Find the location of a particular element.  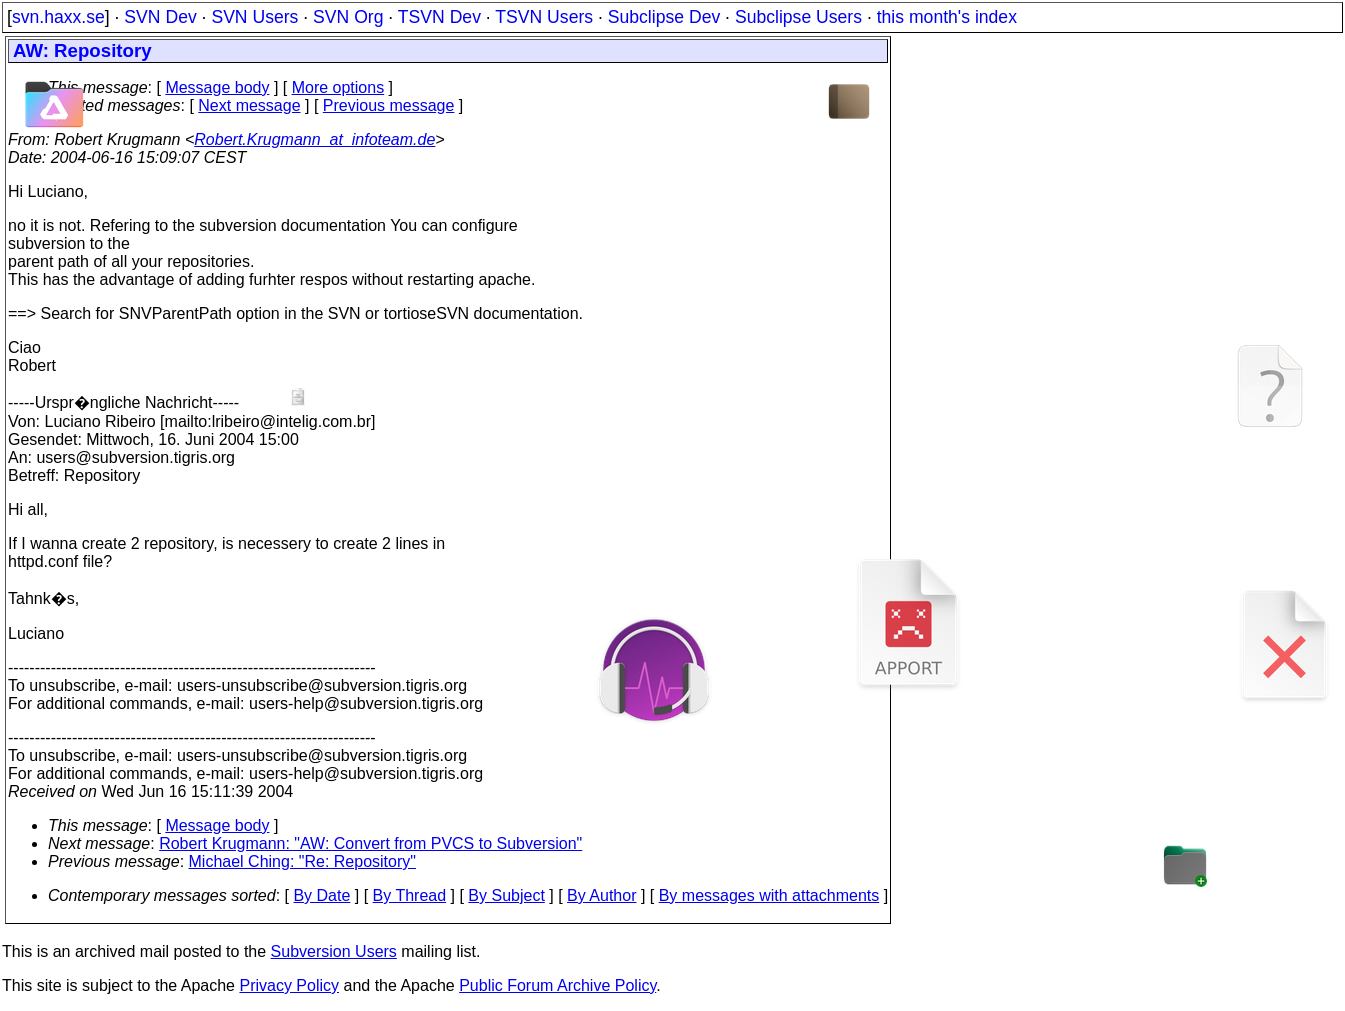

unknown or unrecognized file type is located at coordinates (1270, 386).